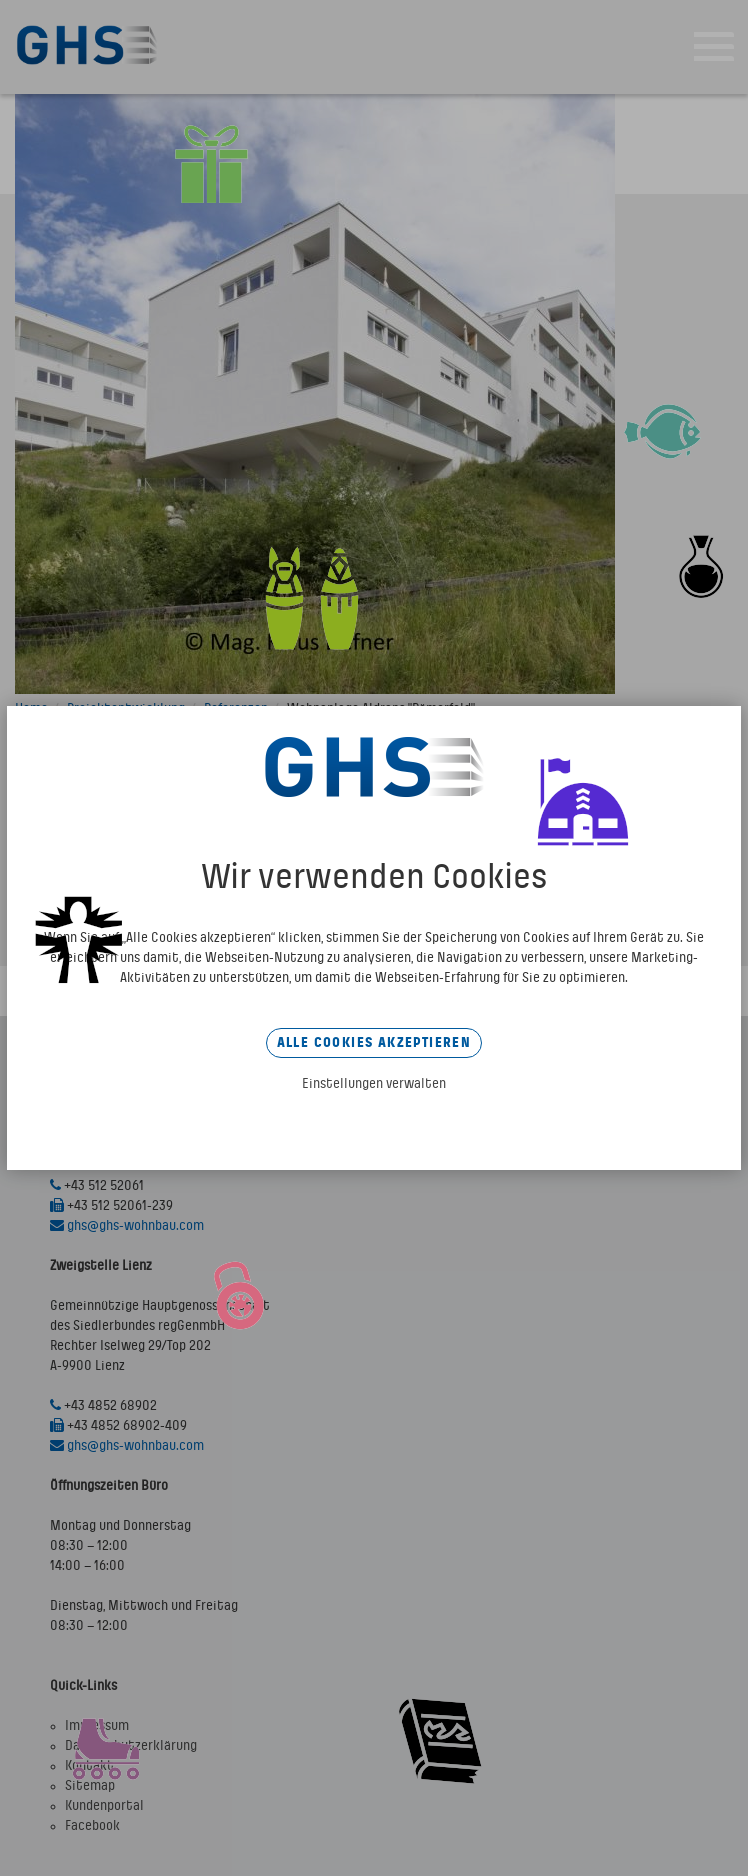 The width and height of the screenshot is (748, 1876). Describe the element at coordinates (106, 1744) in the screenshot. I see `access roller skating or skating-related activities` at that location.